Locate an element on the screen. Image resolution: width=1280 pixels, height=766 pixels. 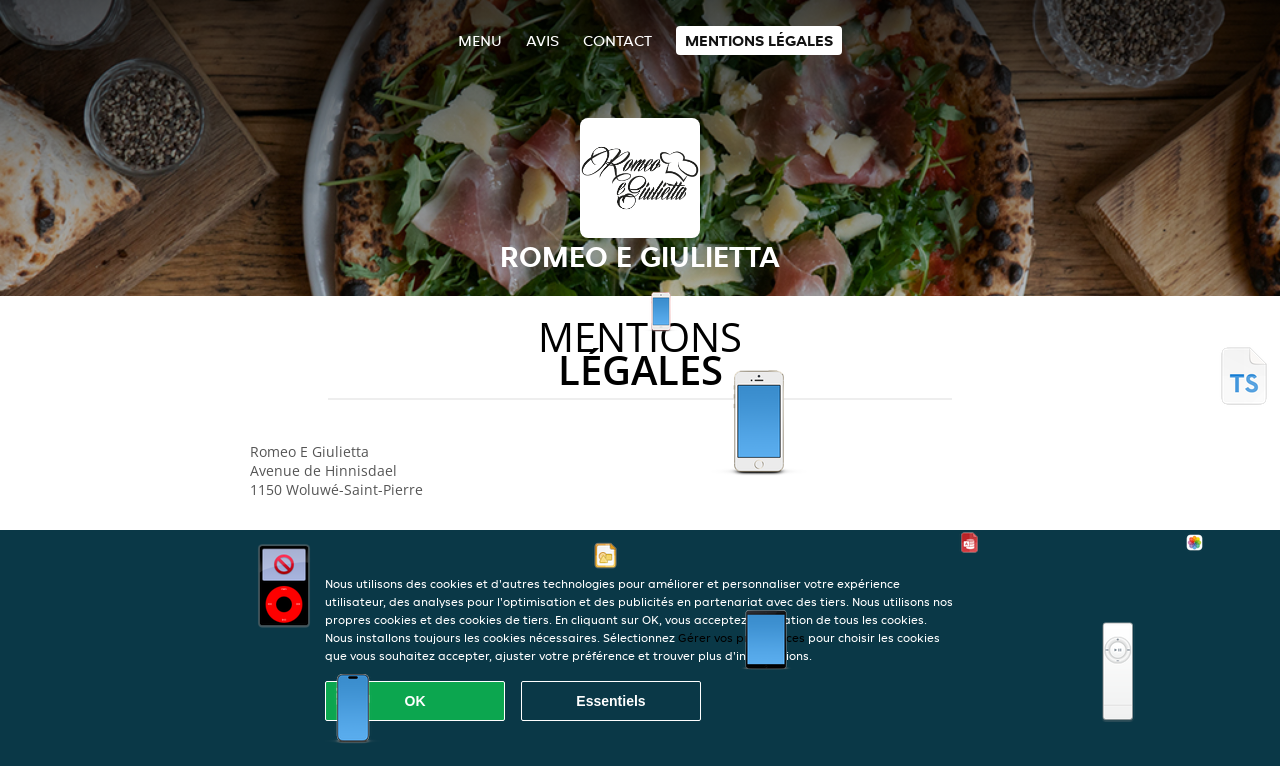
microsoft access database file is located at coordinates (969, 542).